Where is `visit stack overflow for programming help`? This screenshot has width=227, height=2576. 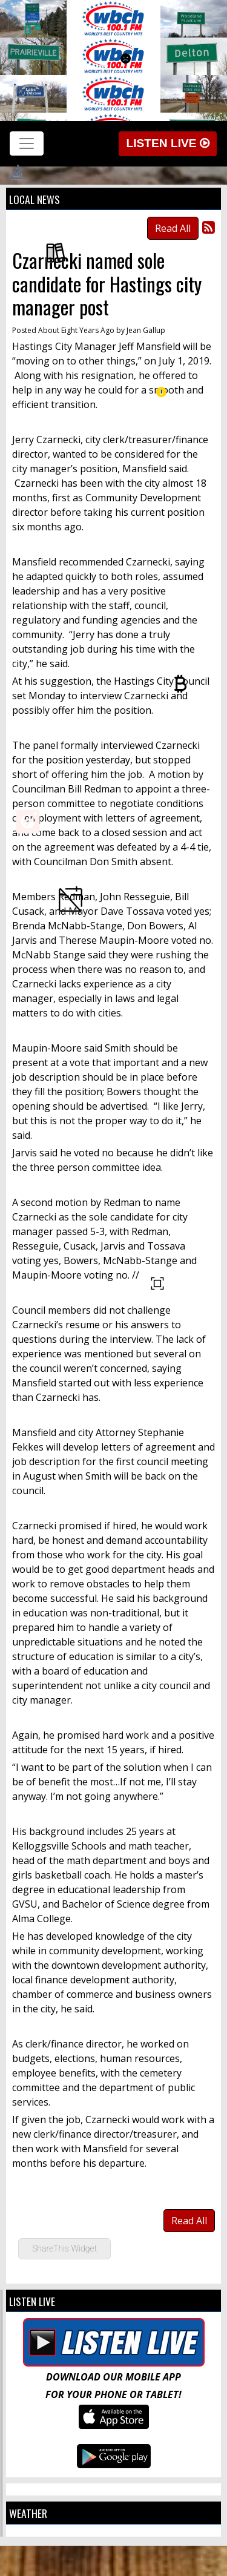
visit stack overflow for programming help is located at coordinates (16, 172).